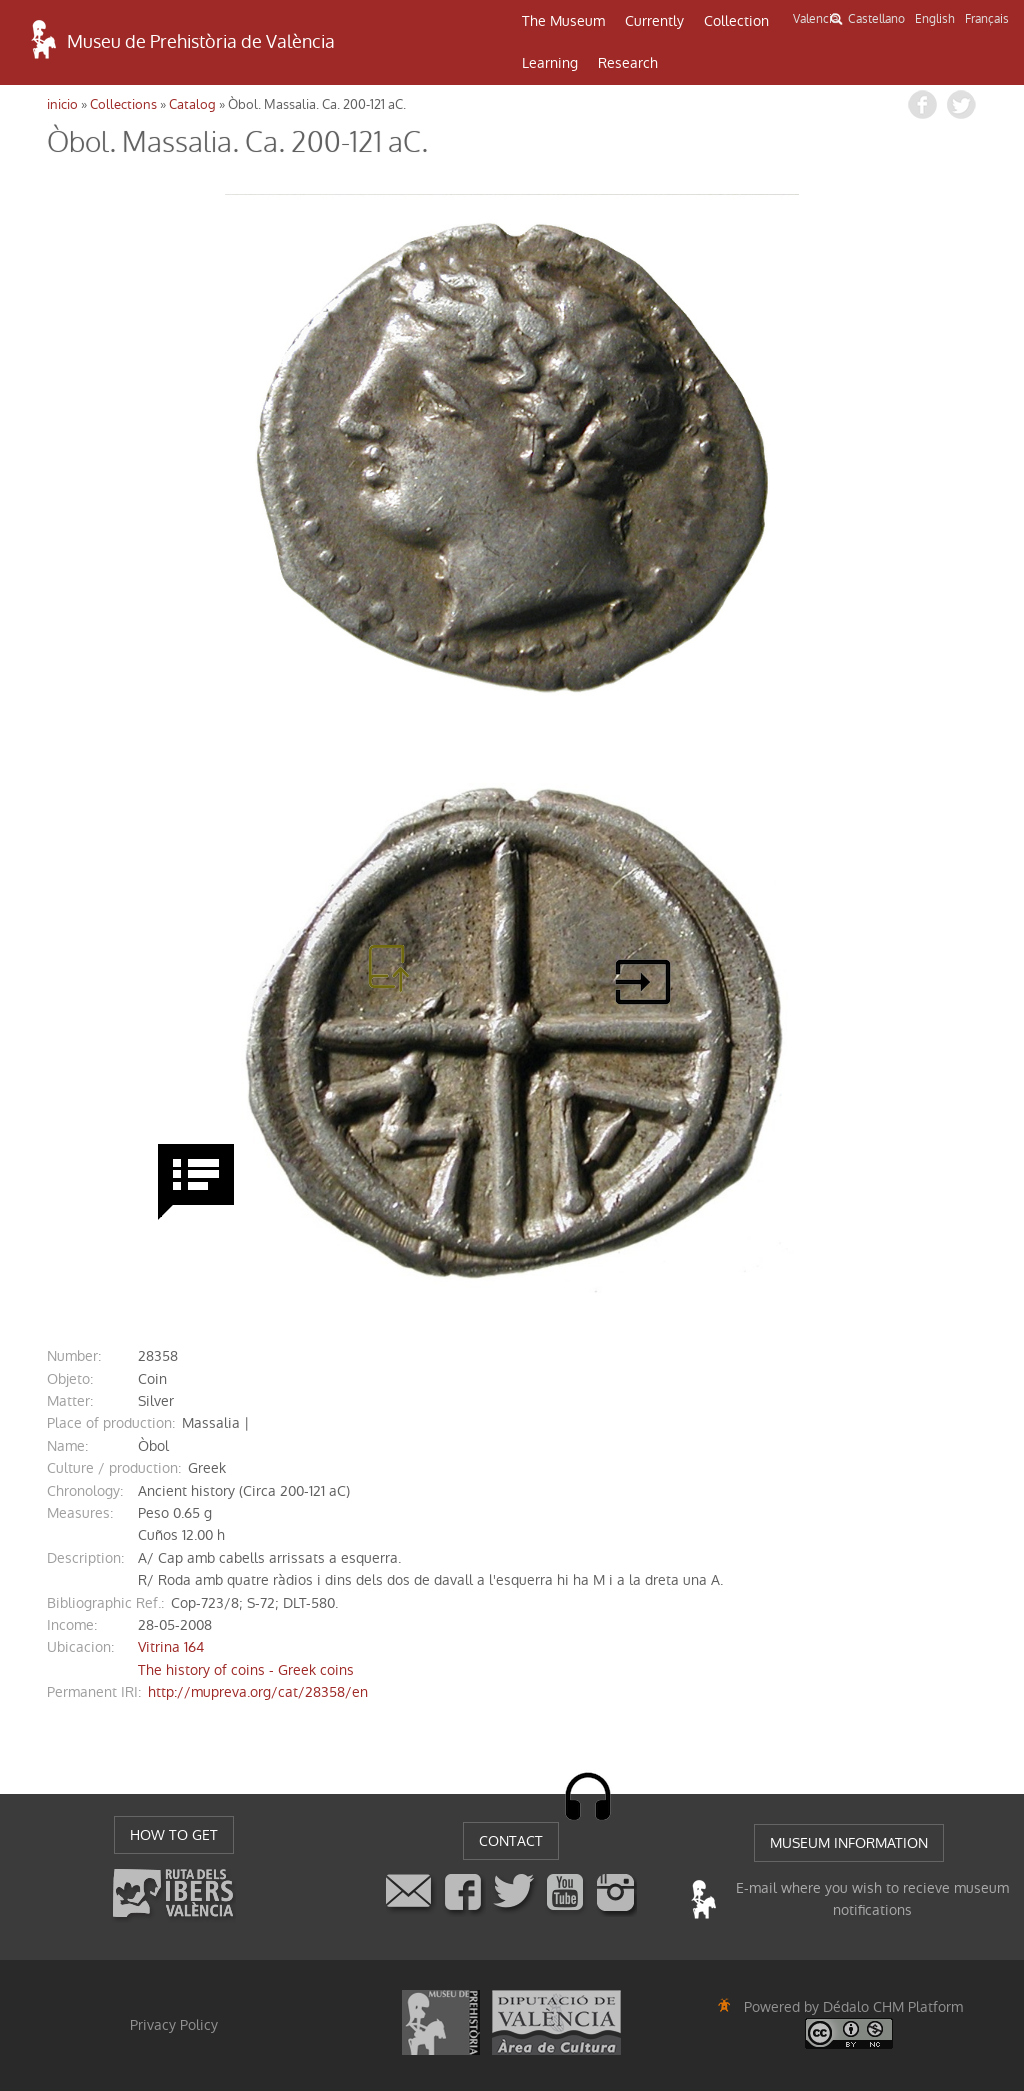  Describe the element at coordinates (386, 968) in the screenshot. I see `push changes to a repository` at that location.